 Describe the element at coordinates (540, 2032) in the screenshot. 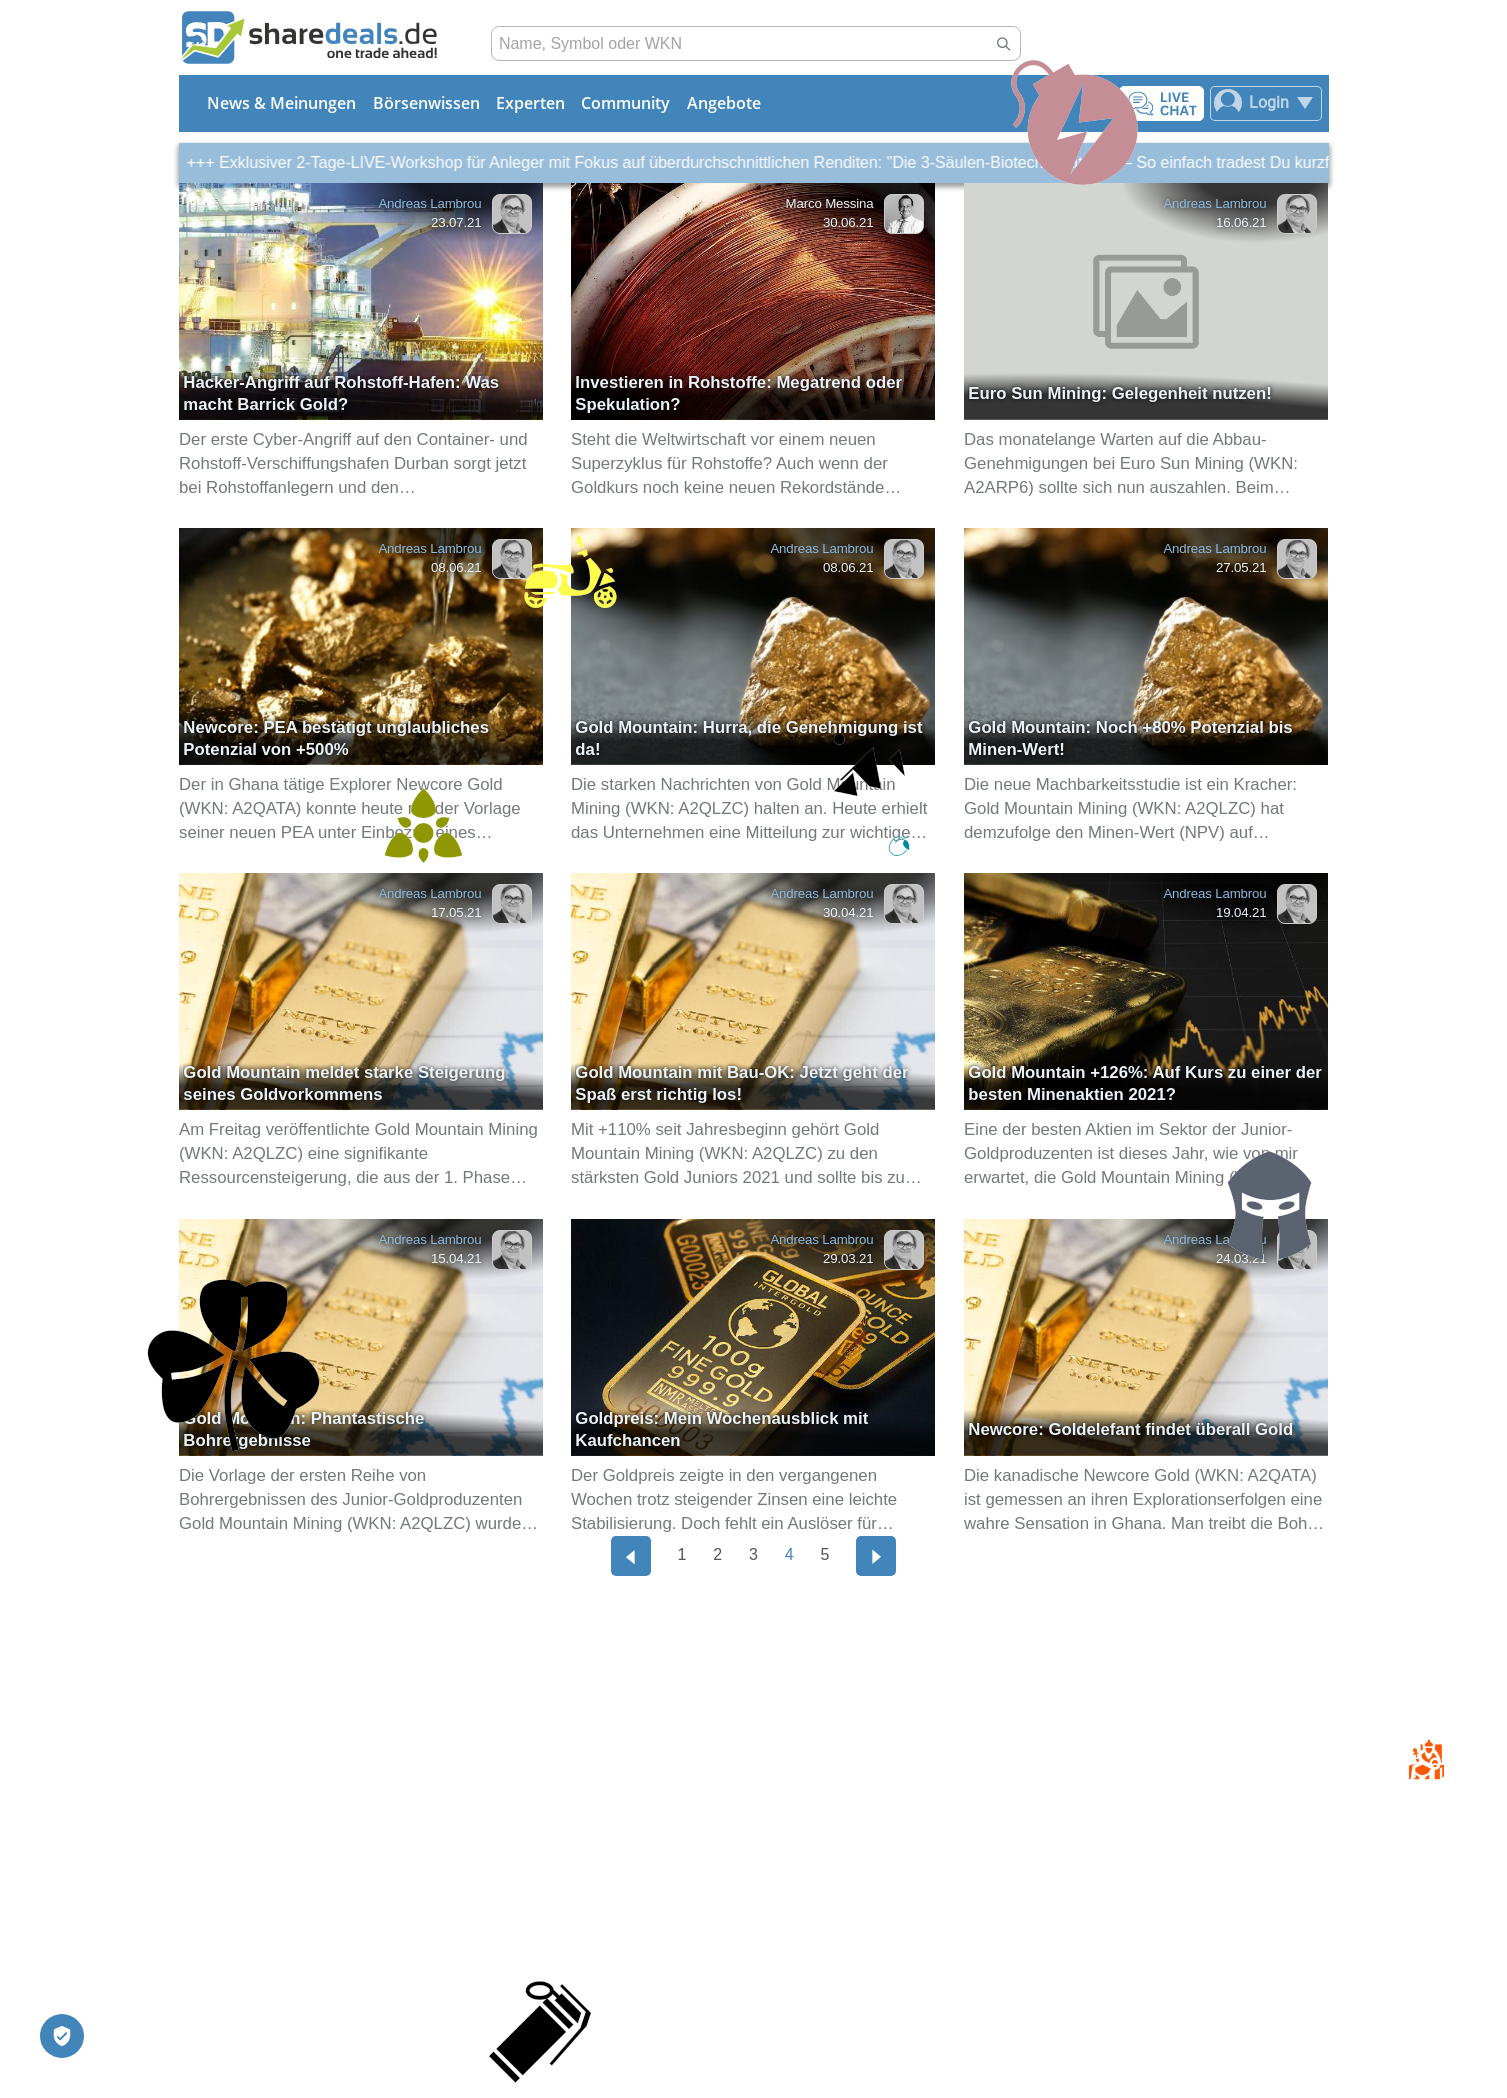

I see `equip stun grenade weapon` at that location.